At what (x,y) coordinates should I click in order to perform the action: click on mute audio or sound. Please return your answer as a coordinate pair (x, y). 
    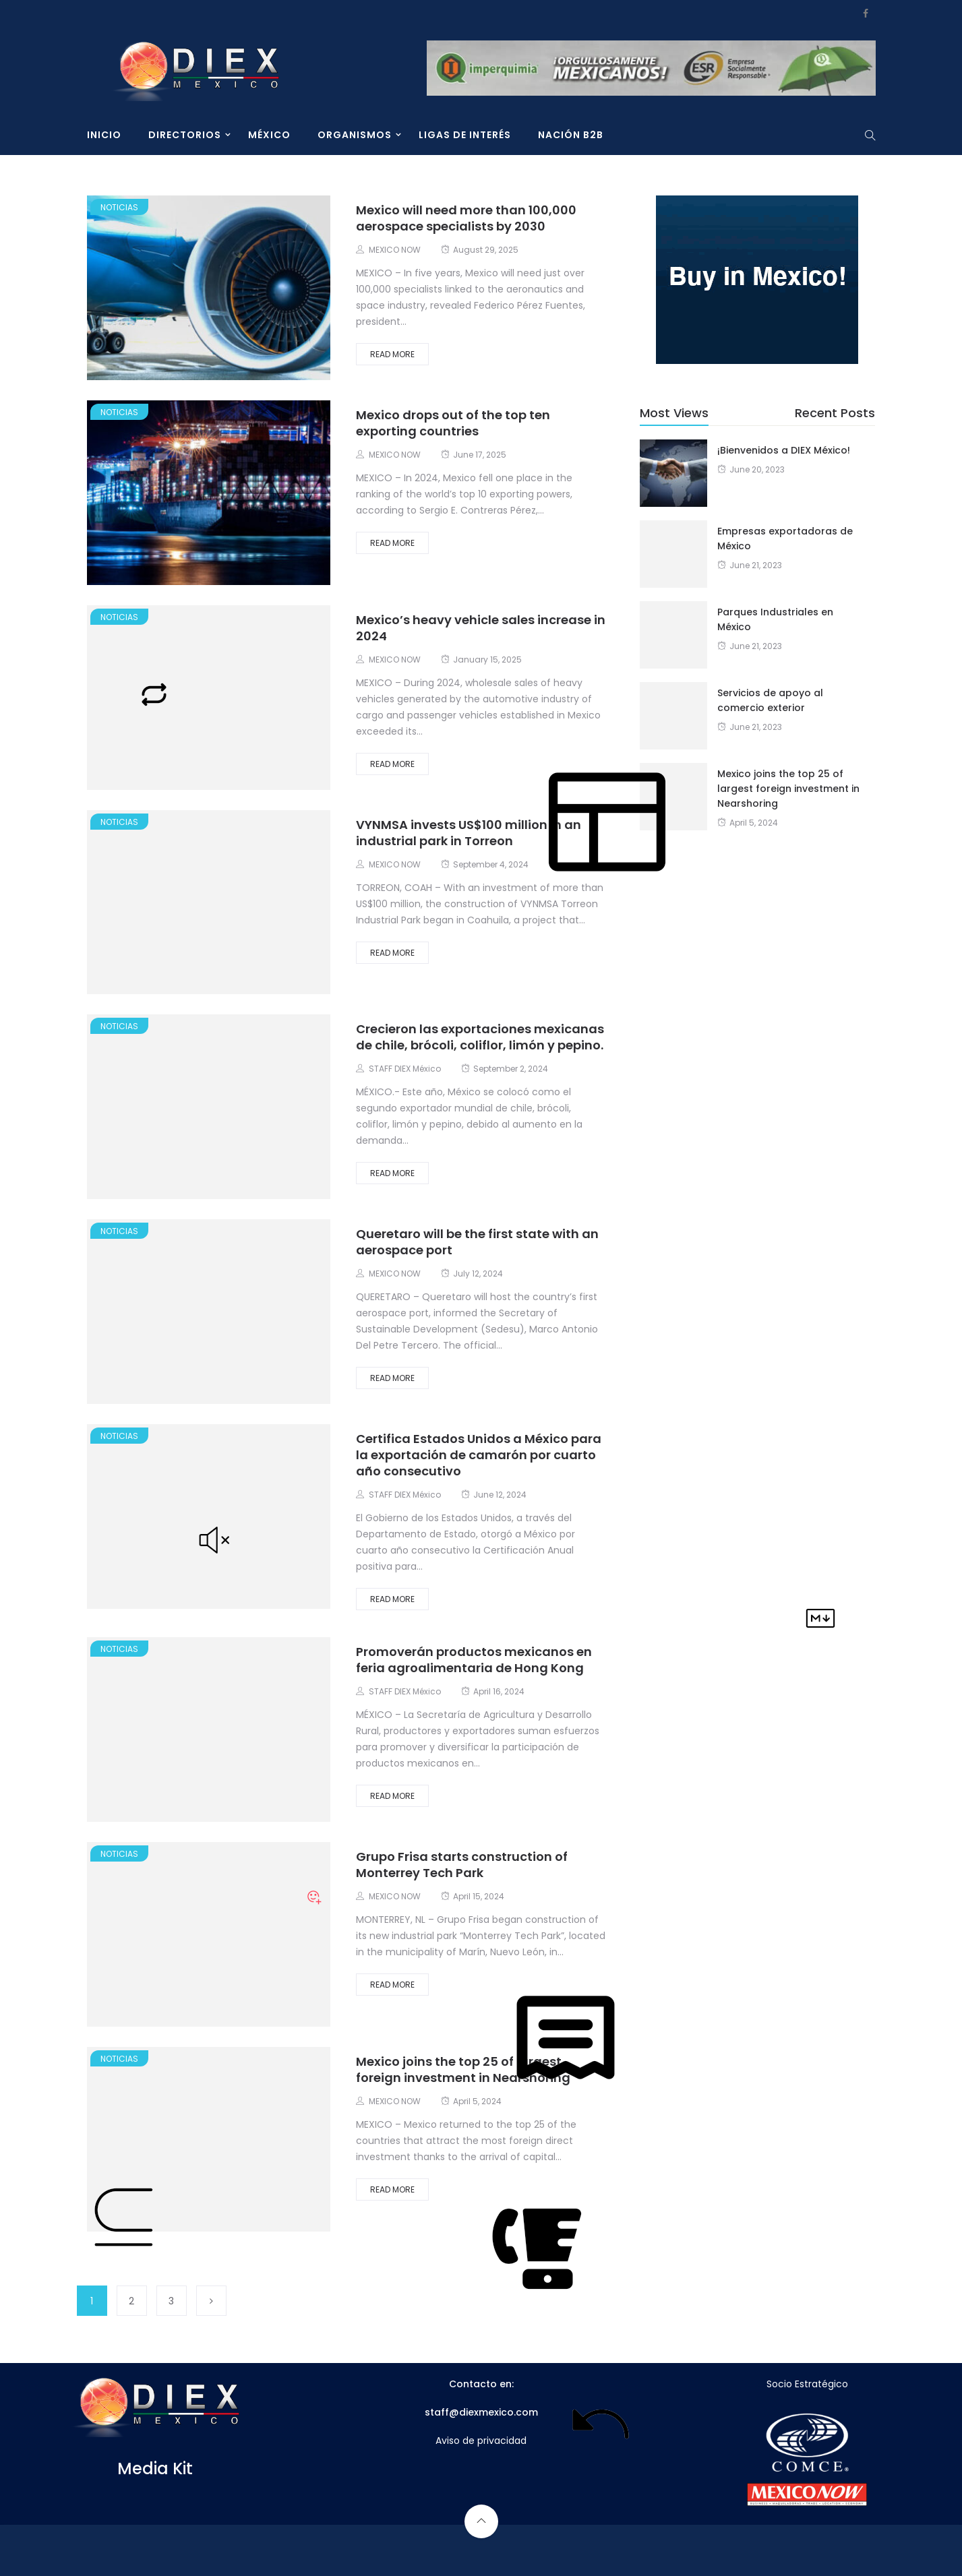
    Looking at the image, I should click on (214, 1540).